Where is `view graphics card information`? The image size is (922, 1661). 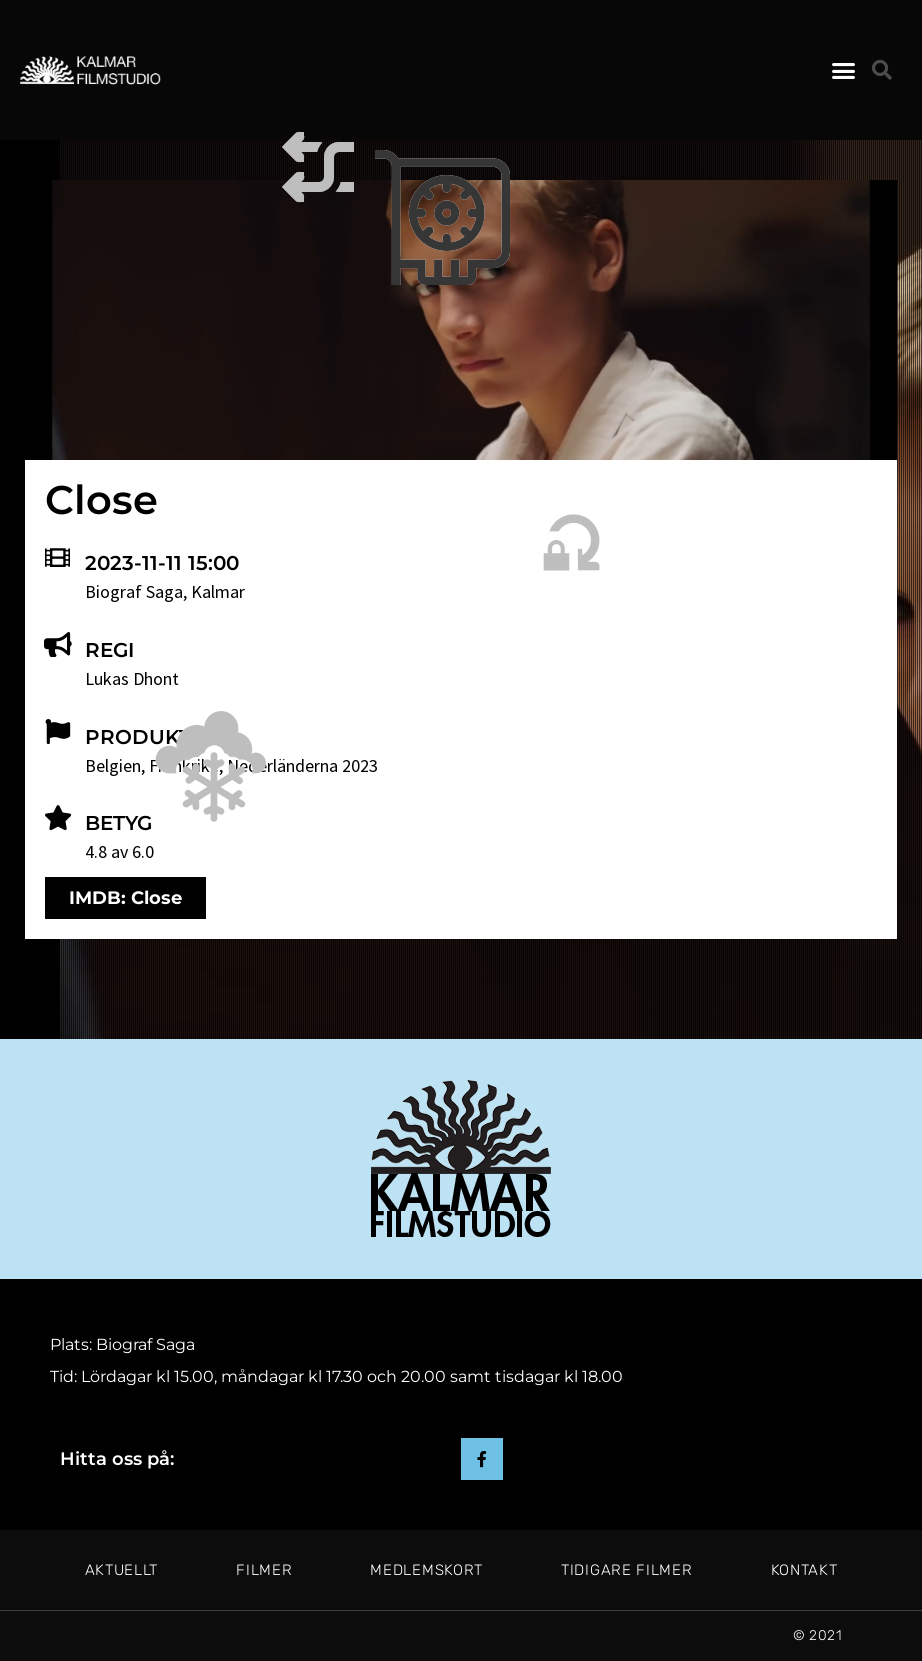 view graphics card information is located at coordinates (442, 217).